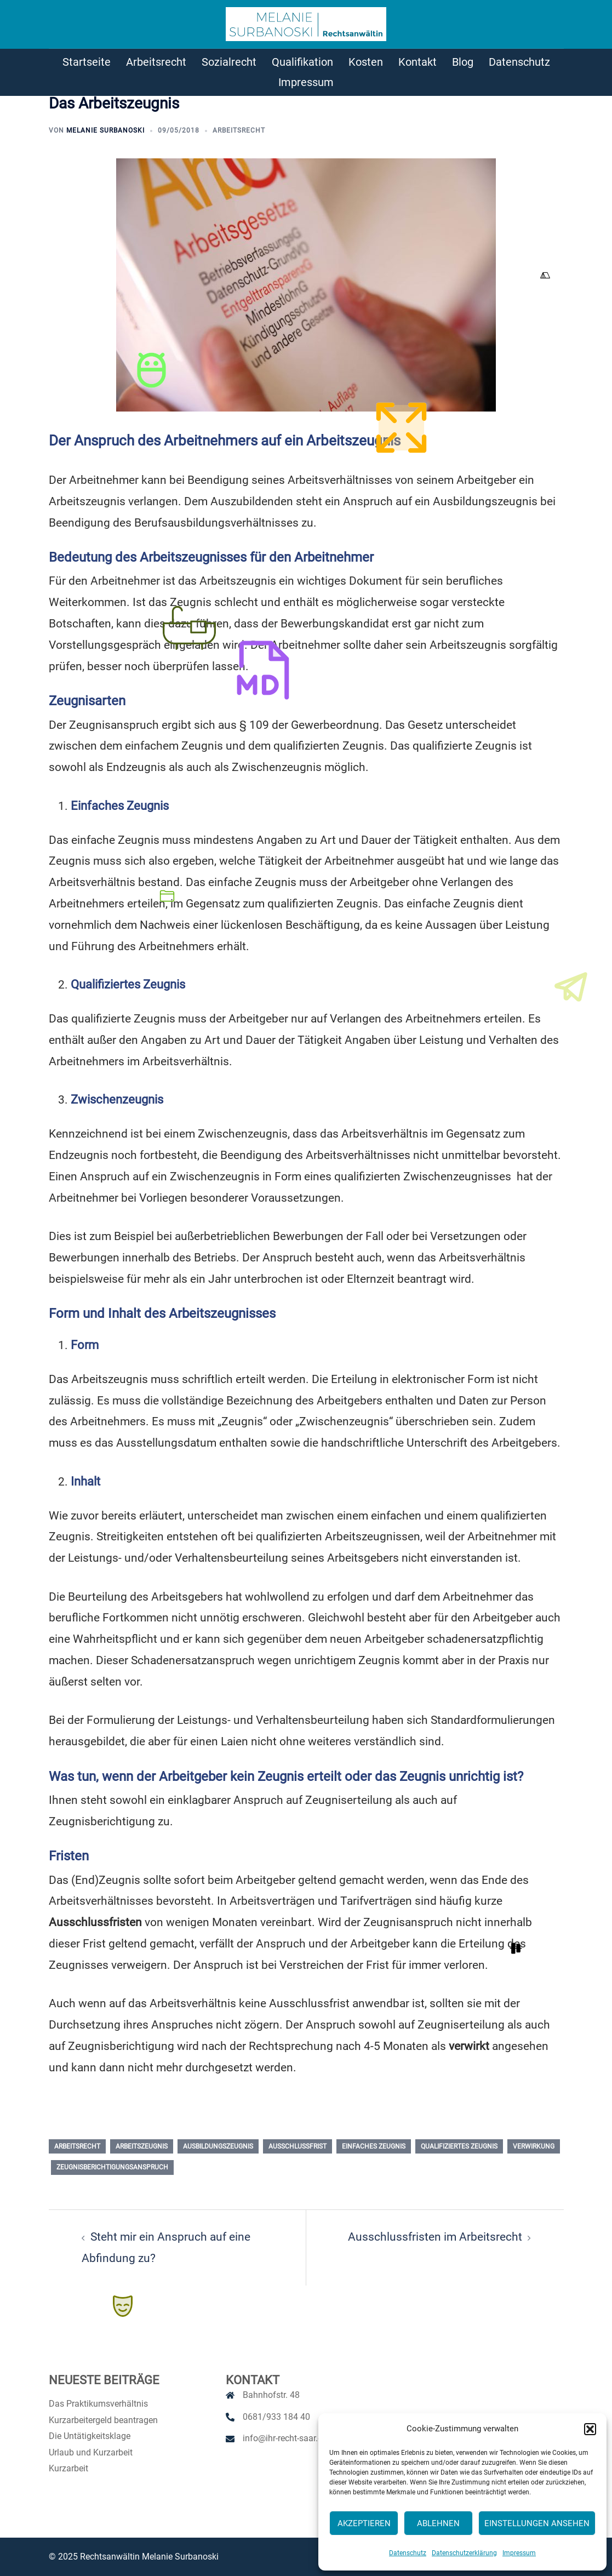 This screenshot has height=2576, width=612. Describe the element at coordinates (545, 276) in the screenshot. I see `view camping or outdoor locations` at that location.